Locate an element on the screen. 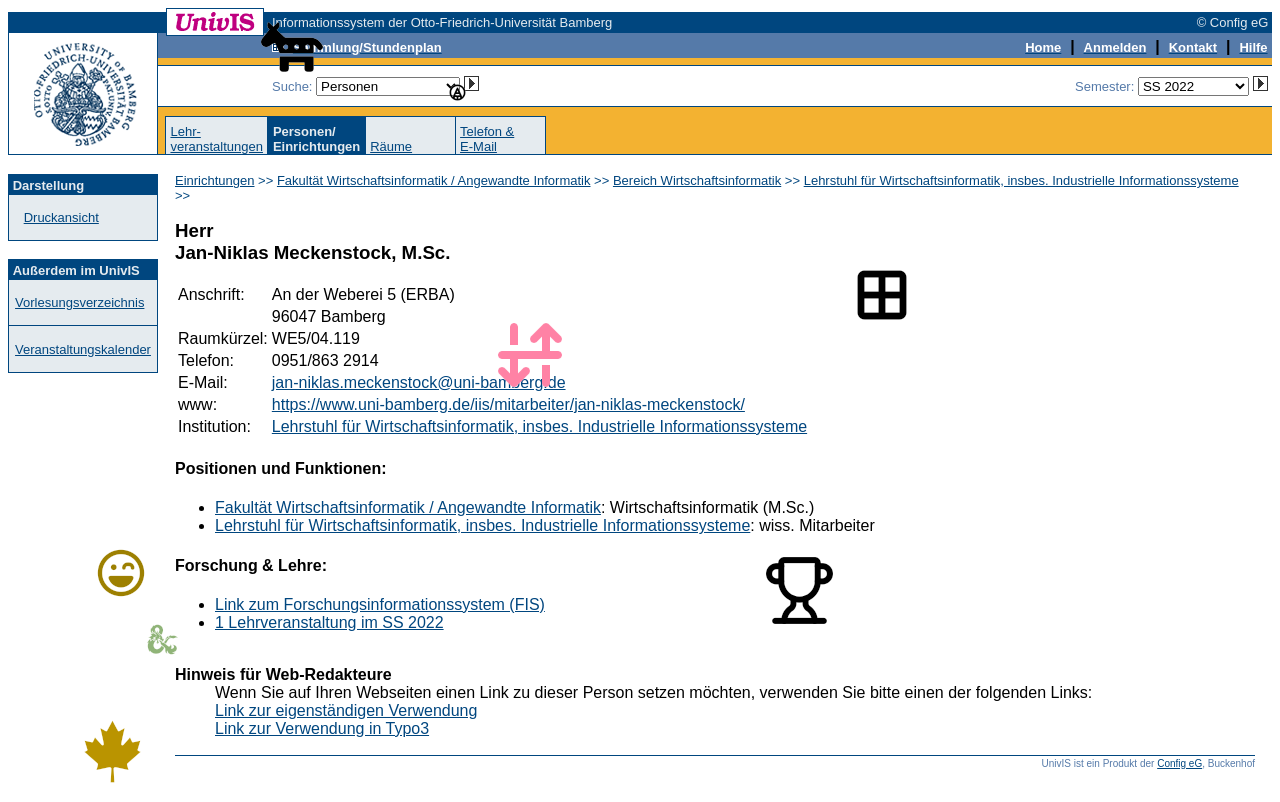  view achievements or awards is located at coordinates (799, 590).